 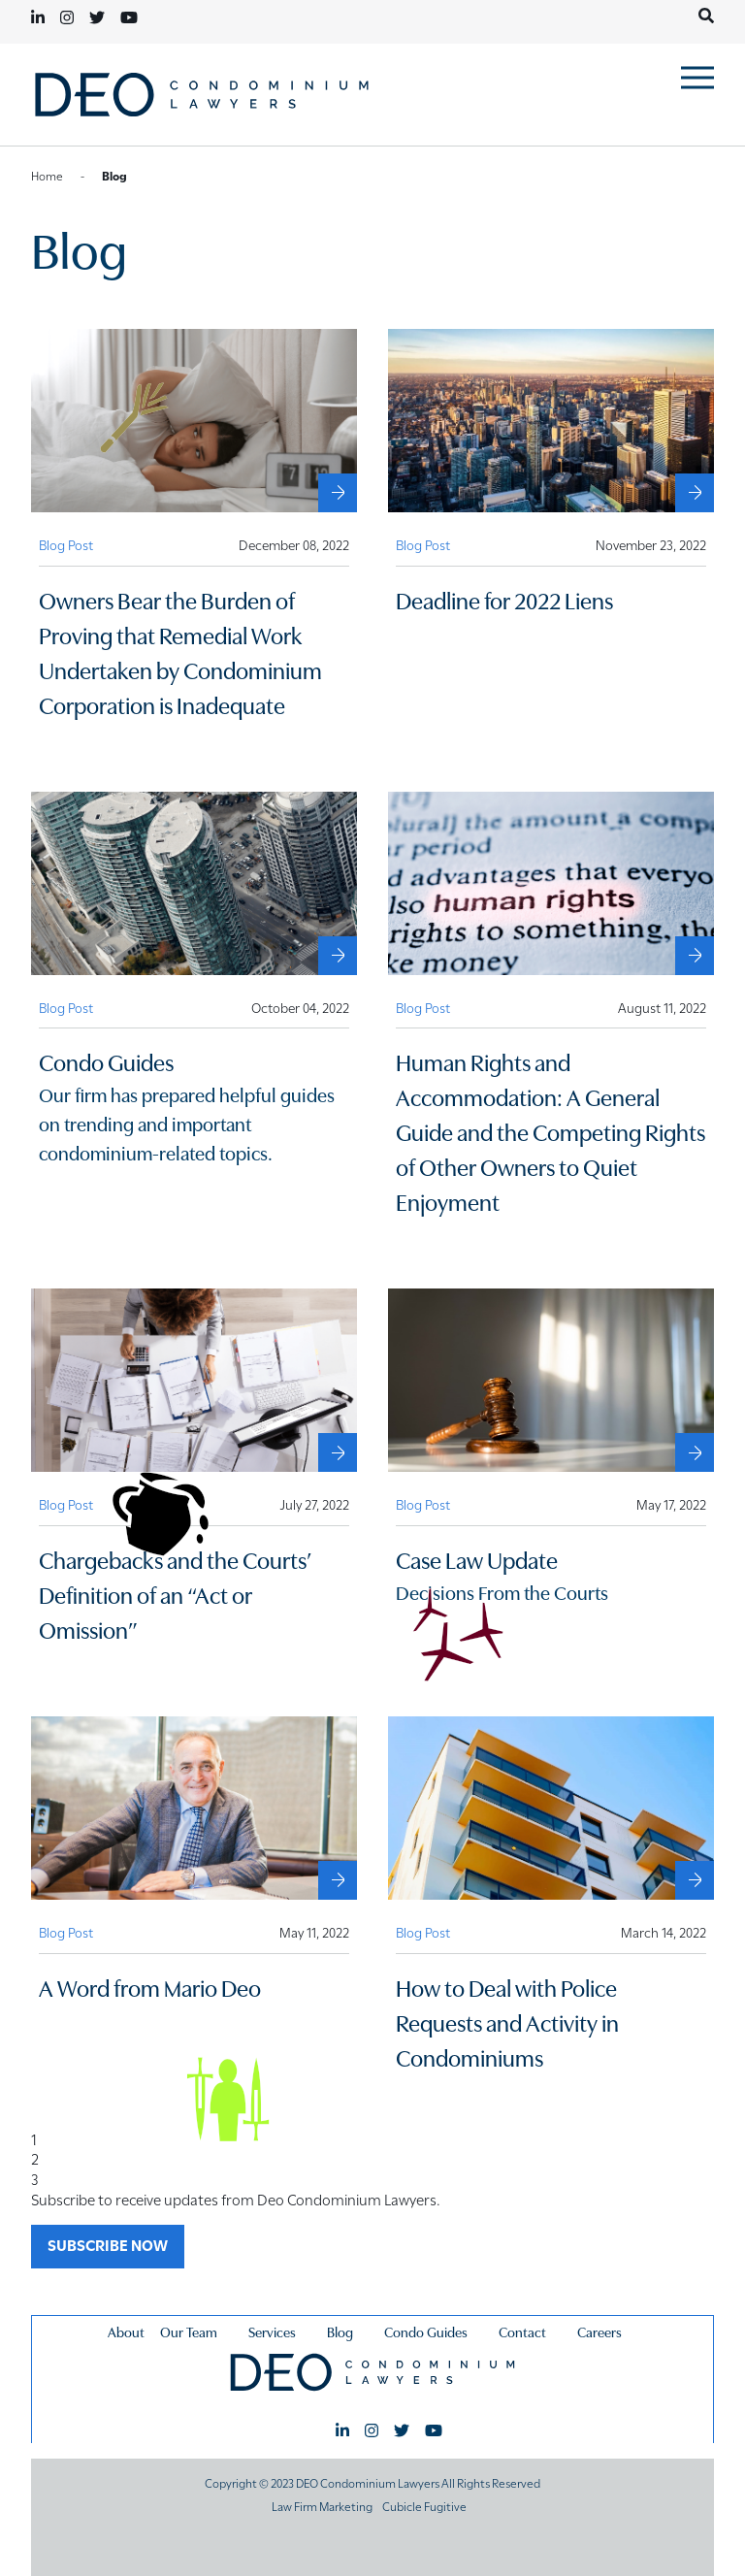 I want to click on deploy caltrops to slow enemies, so click(x=458, y=1635).